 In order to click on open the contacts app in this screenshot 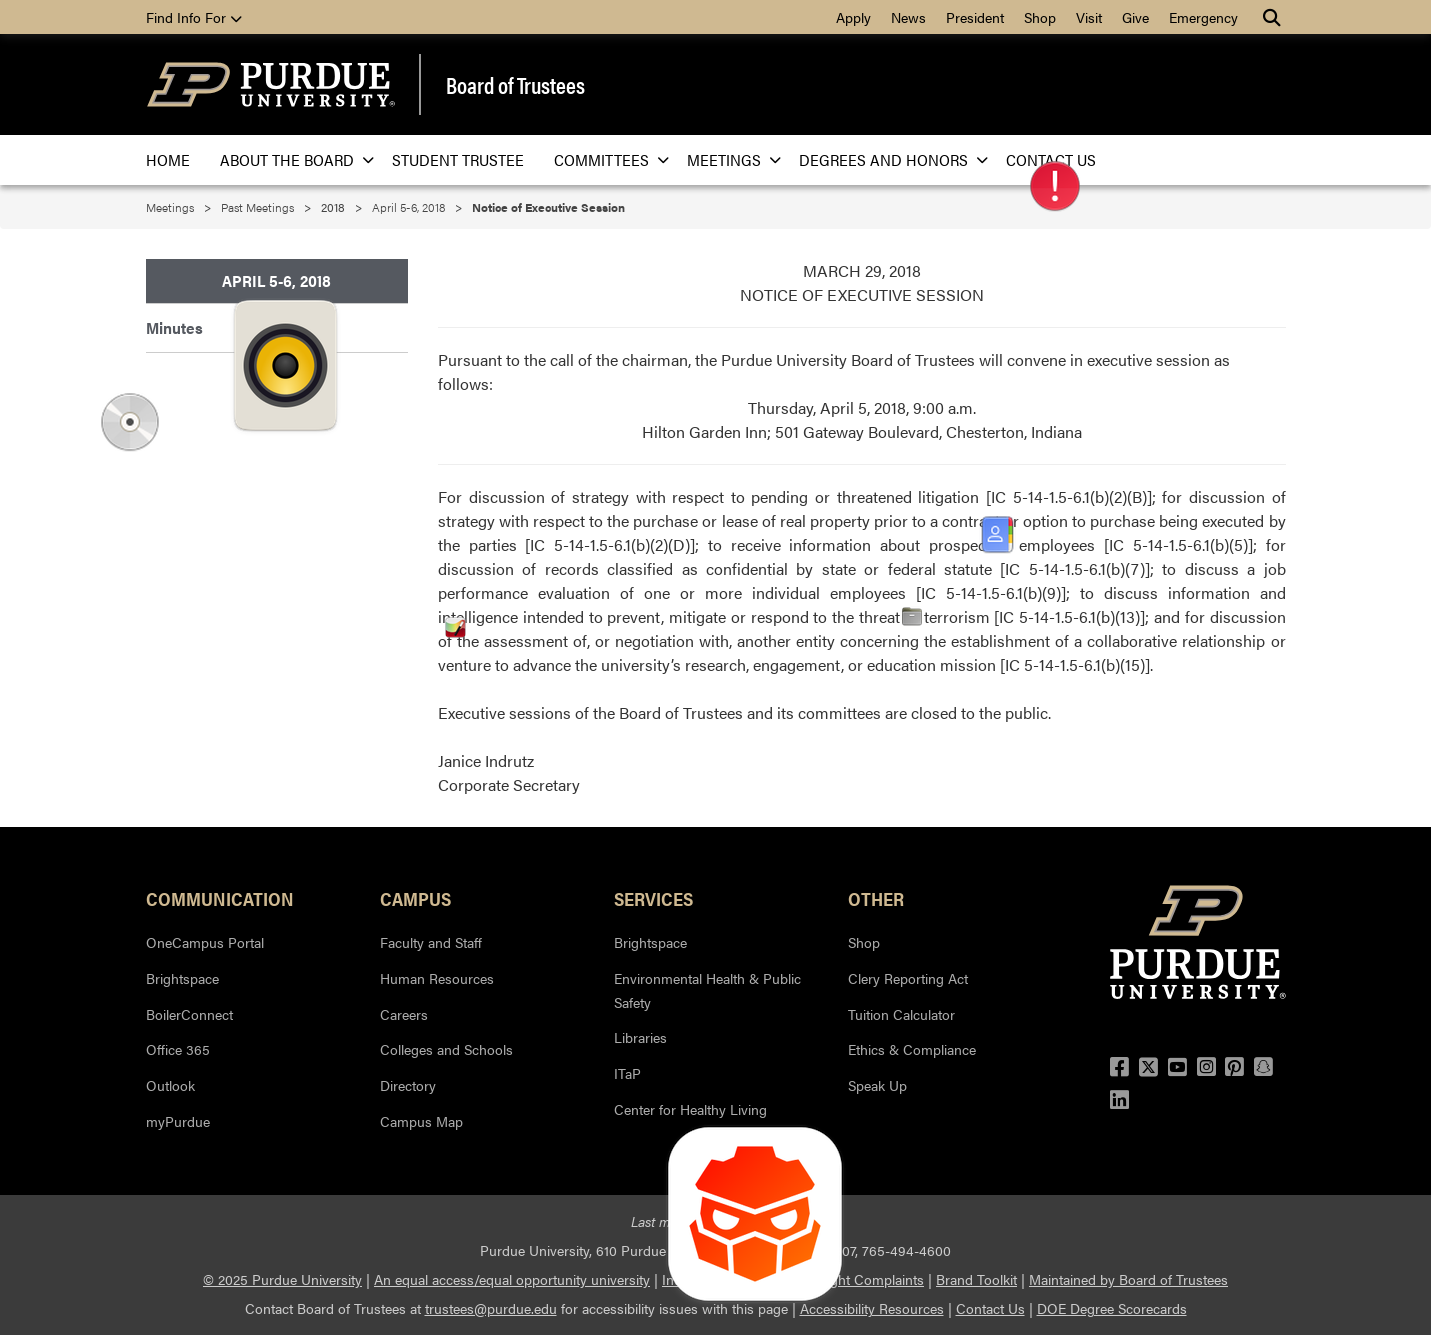, I will do `click(997, 534)`.